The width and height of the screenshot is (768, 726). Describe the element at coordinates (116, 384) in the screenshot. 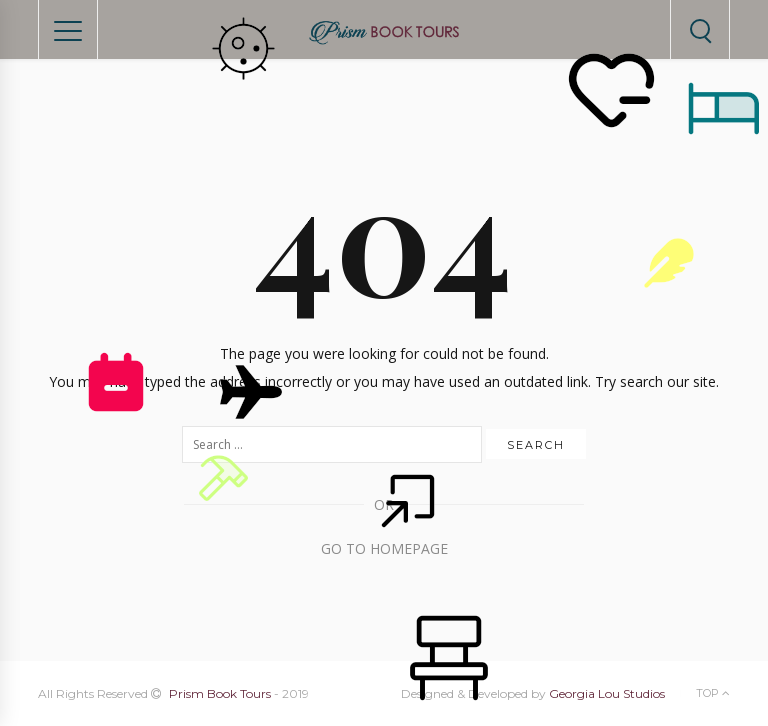

I see `remove an event from your calendar` at that location.